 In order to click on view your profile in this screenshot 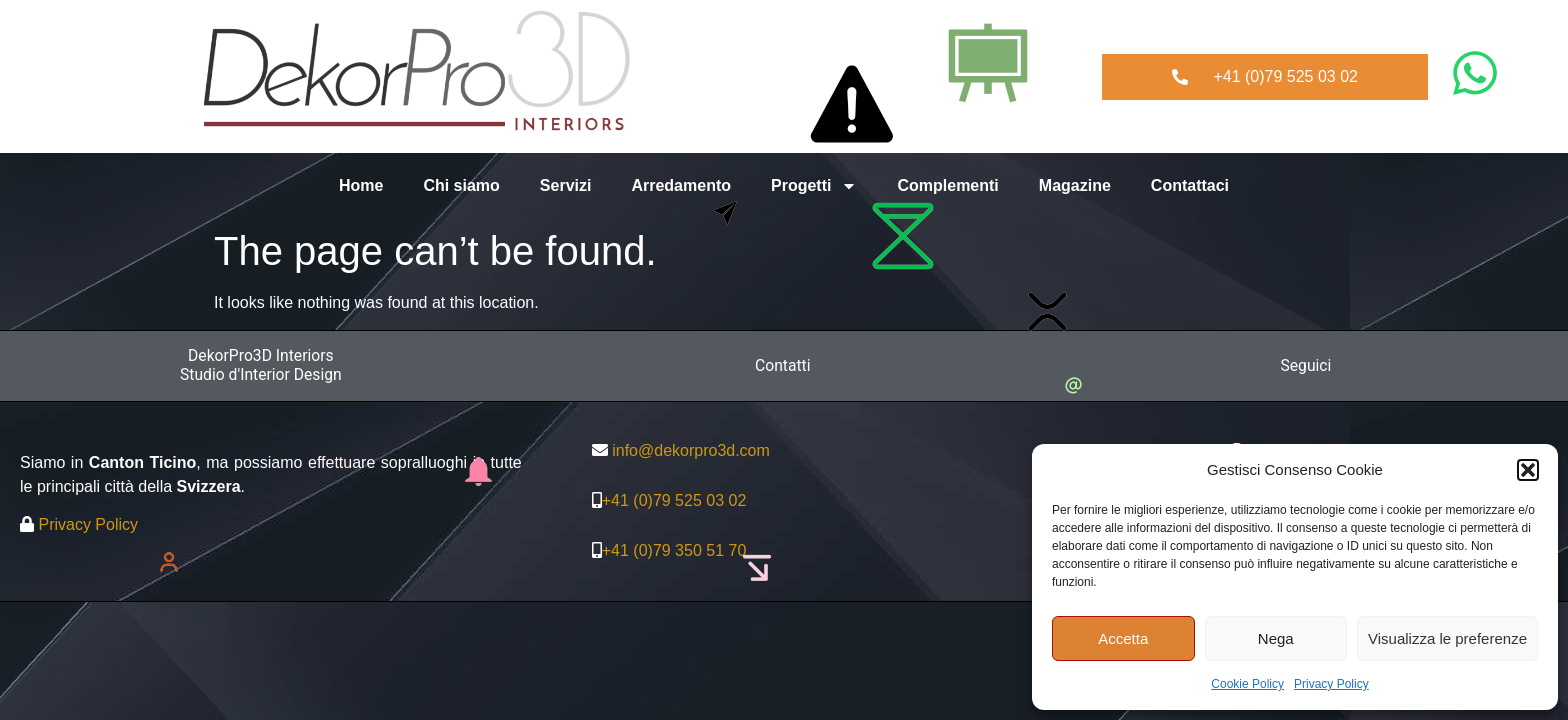, I will do `click(169, 562)`.